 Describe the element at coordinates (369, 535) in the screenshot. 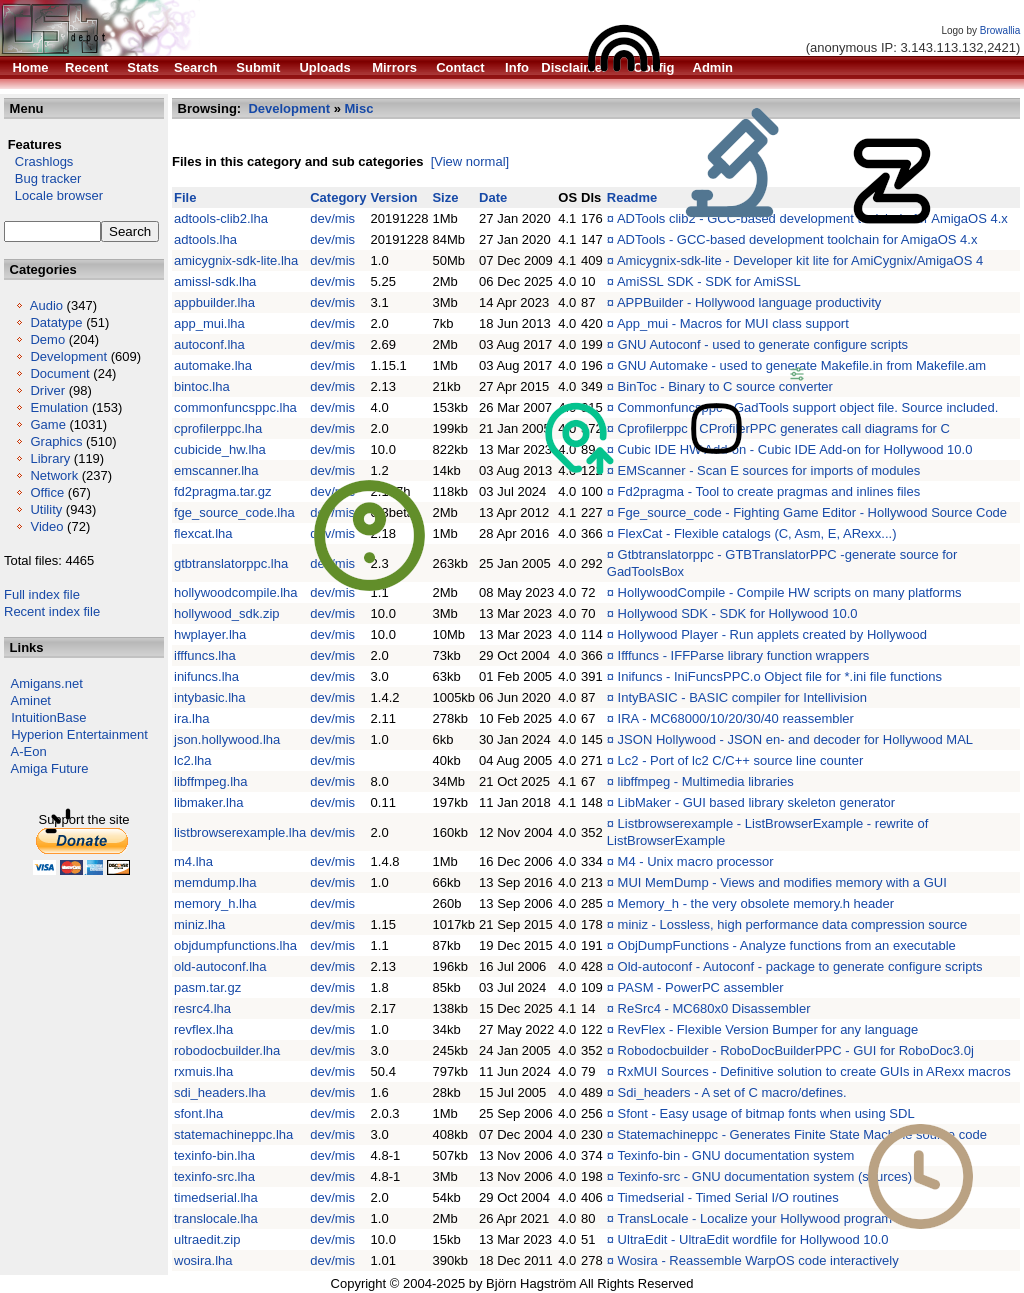

I see `access vacuum or cleaning device controls` at that location.